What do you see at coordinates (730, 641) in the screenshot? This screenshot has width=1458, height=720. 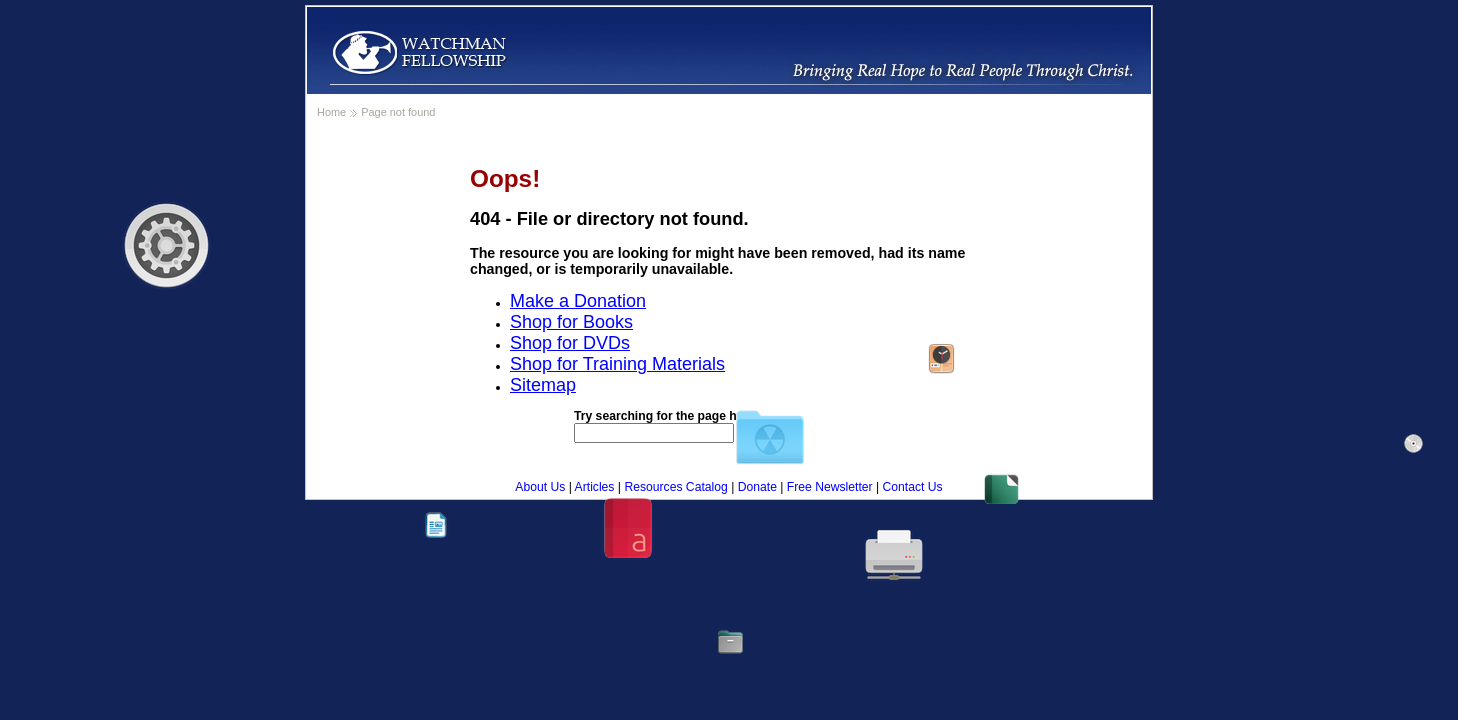 I see `open the file manager application` at bounding box center [730, 641].